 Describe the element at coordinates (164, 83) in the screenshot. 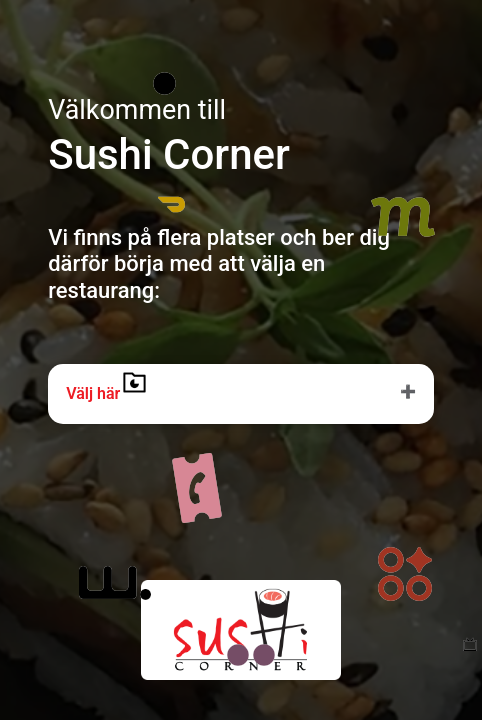

I see `unselected radio button or toggle option` at that location.